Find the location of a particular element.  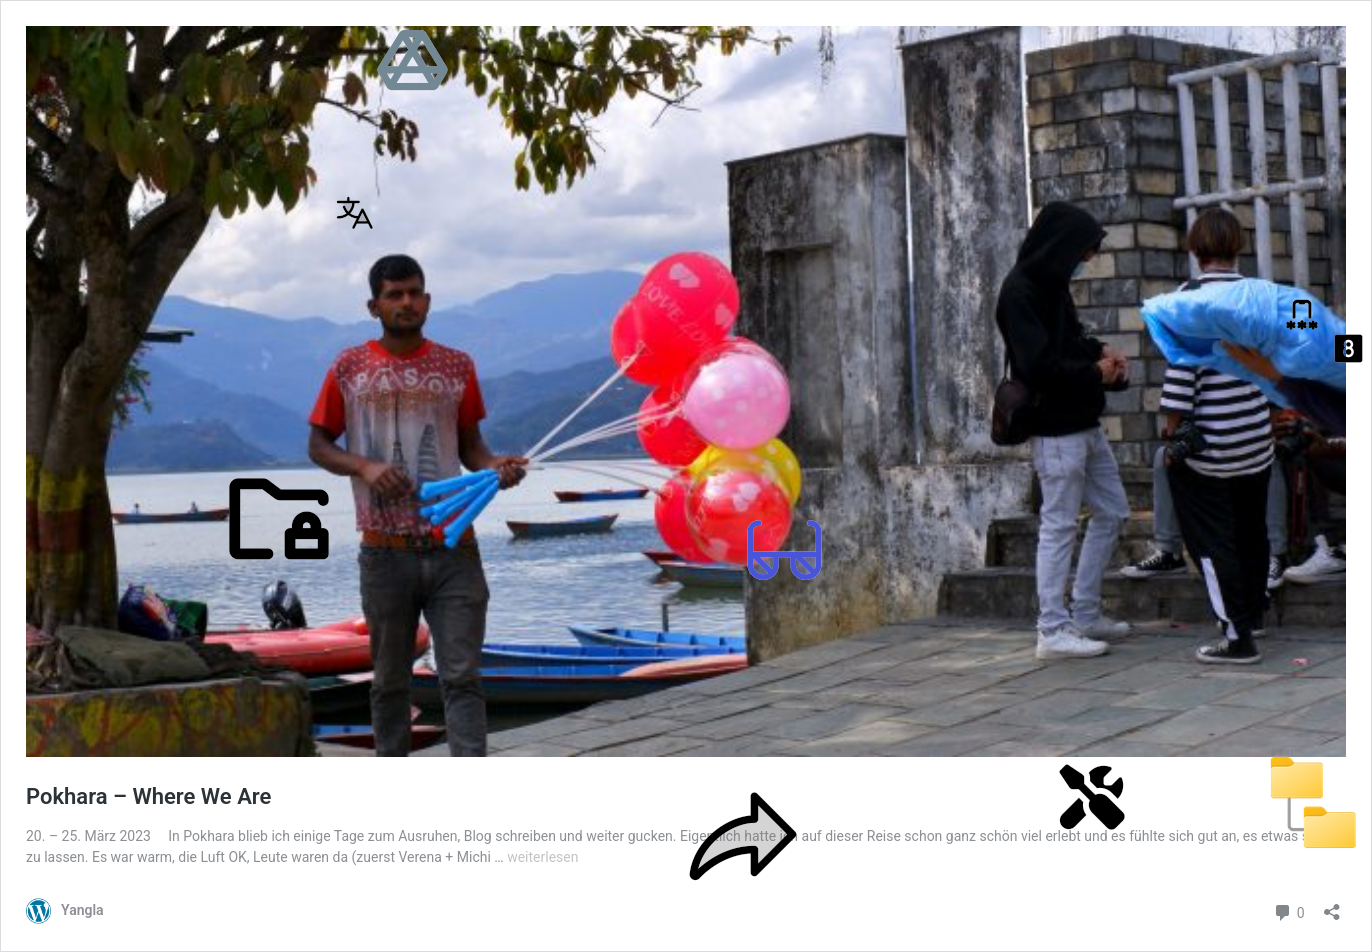

access settings or configuration options is located at coordinates (1092, 797).